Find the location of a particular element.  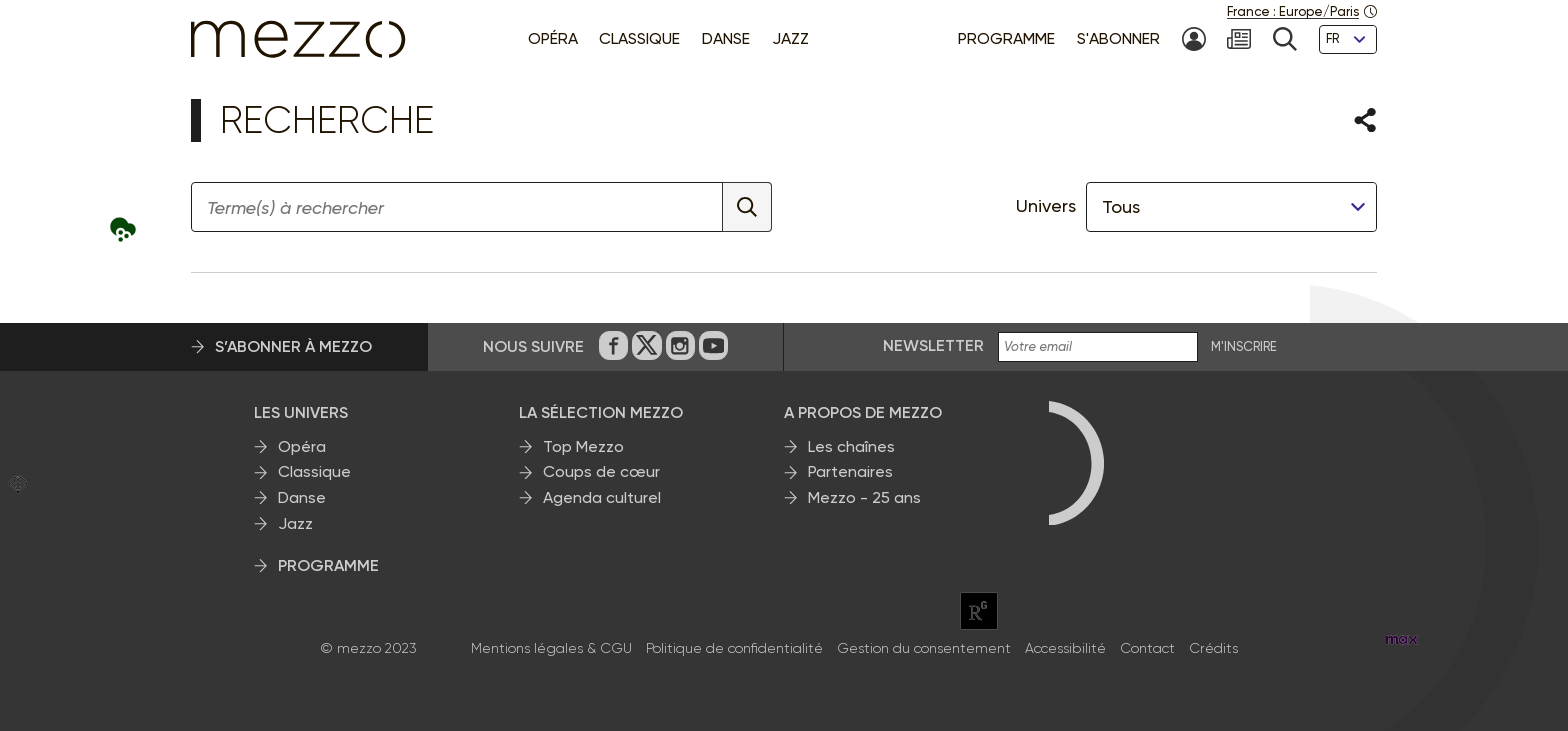

data.ai company logo is located at coordinates (18, 485).